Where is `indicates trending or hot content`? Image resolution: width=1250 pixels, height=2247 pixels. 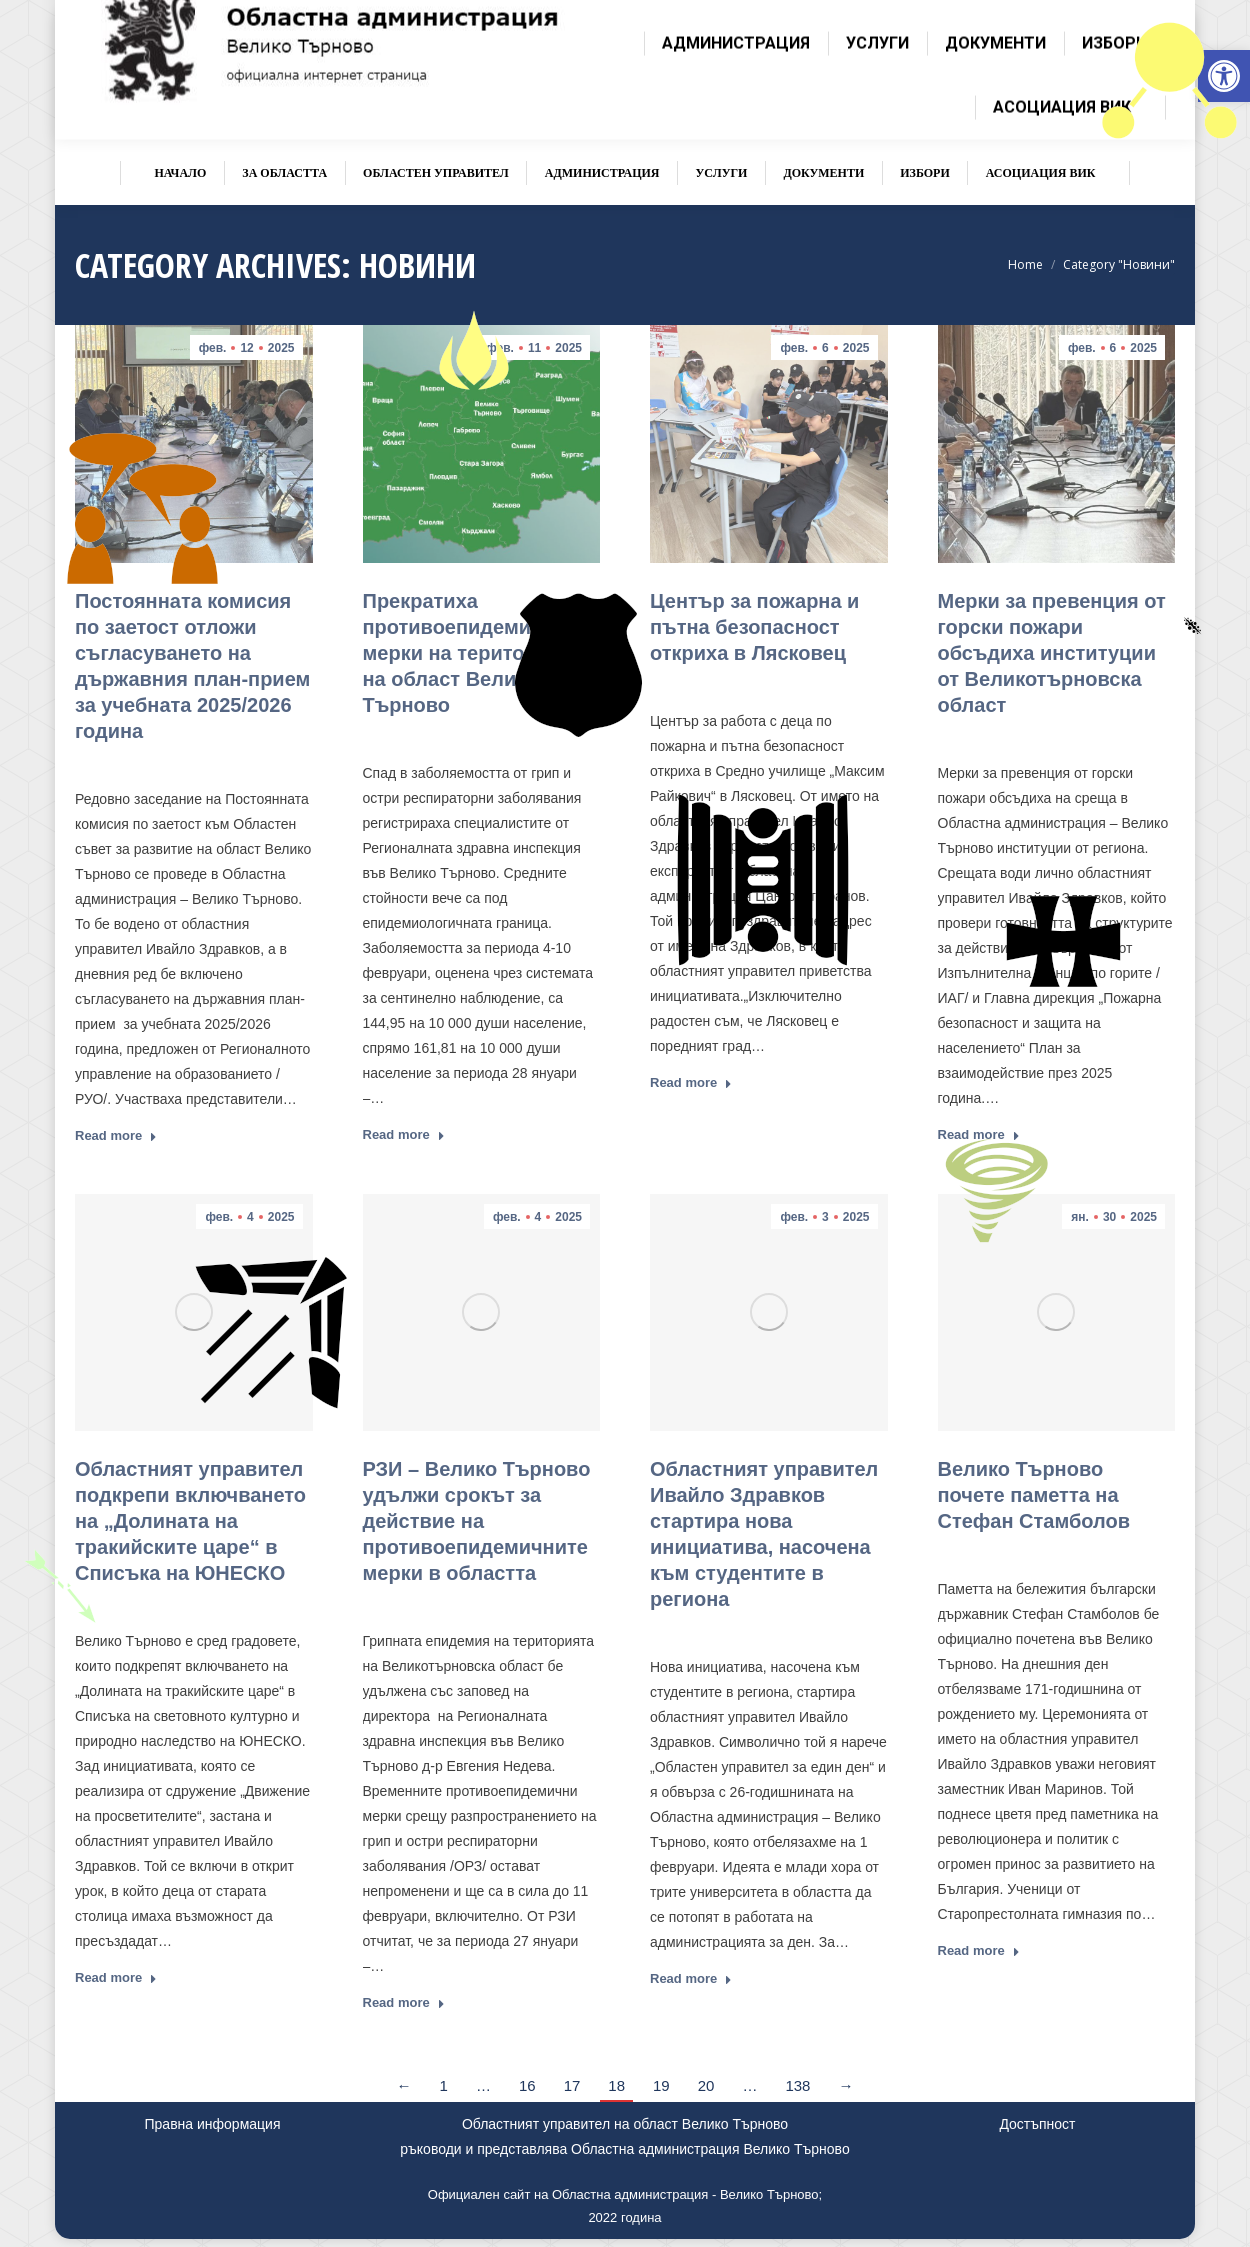
indicates trending or hot content is located at coordinates (474, 350).